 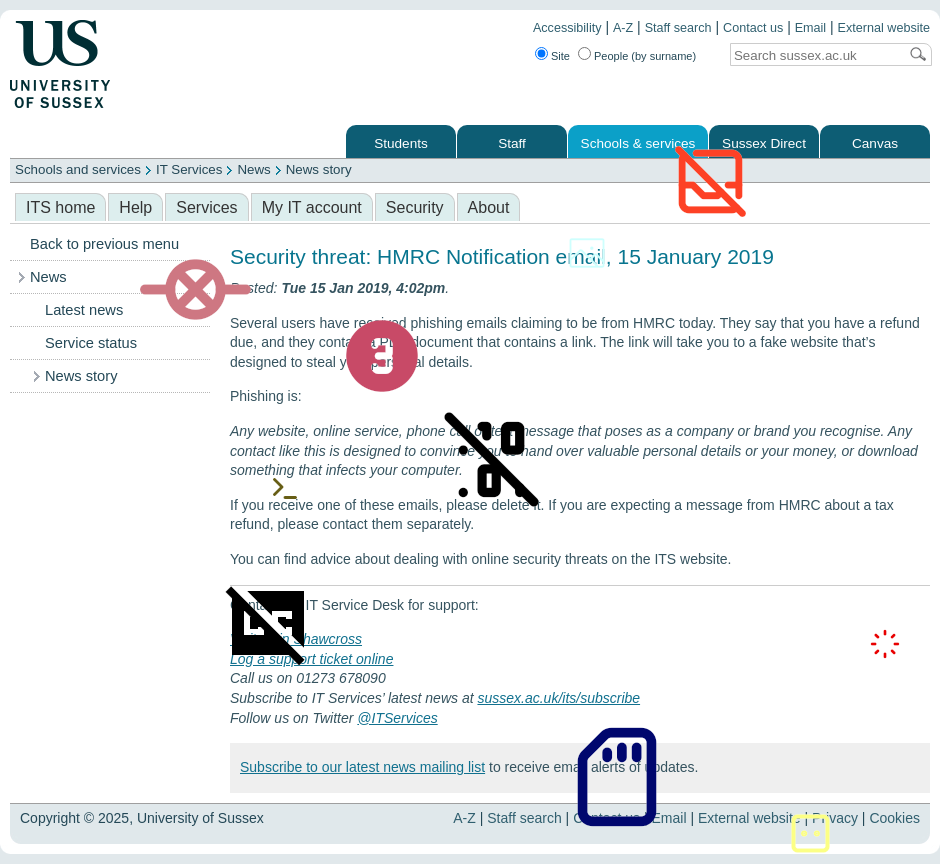 What do you see at coordinates (617, 777) in the screenshot?
I see `access sd card storage` at bounding box center [617, 777].